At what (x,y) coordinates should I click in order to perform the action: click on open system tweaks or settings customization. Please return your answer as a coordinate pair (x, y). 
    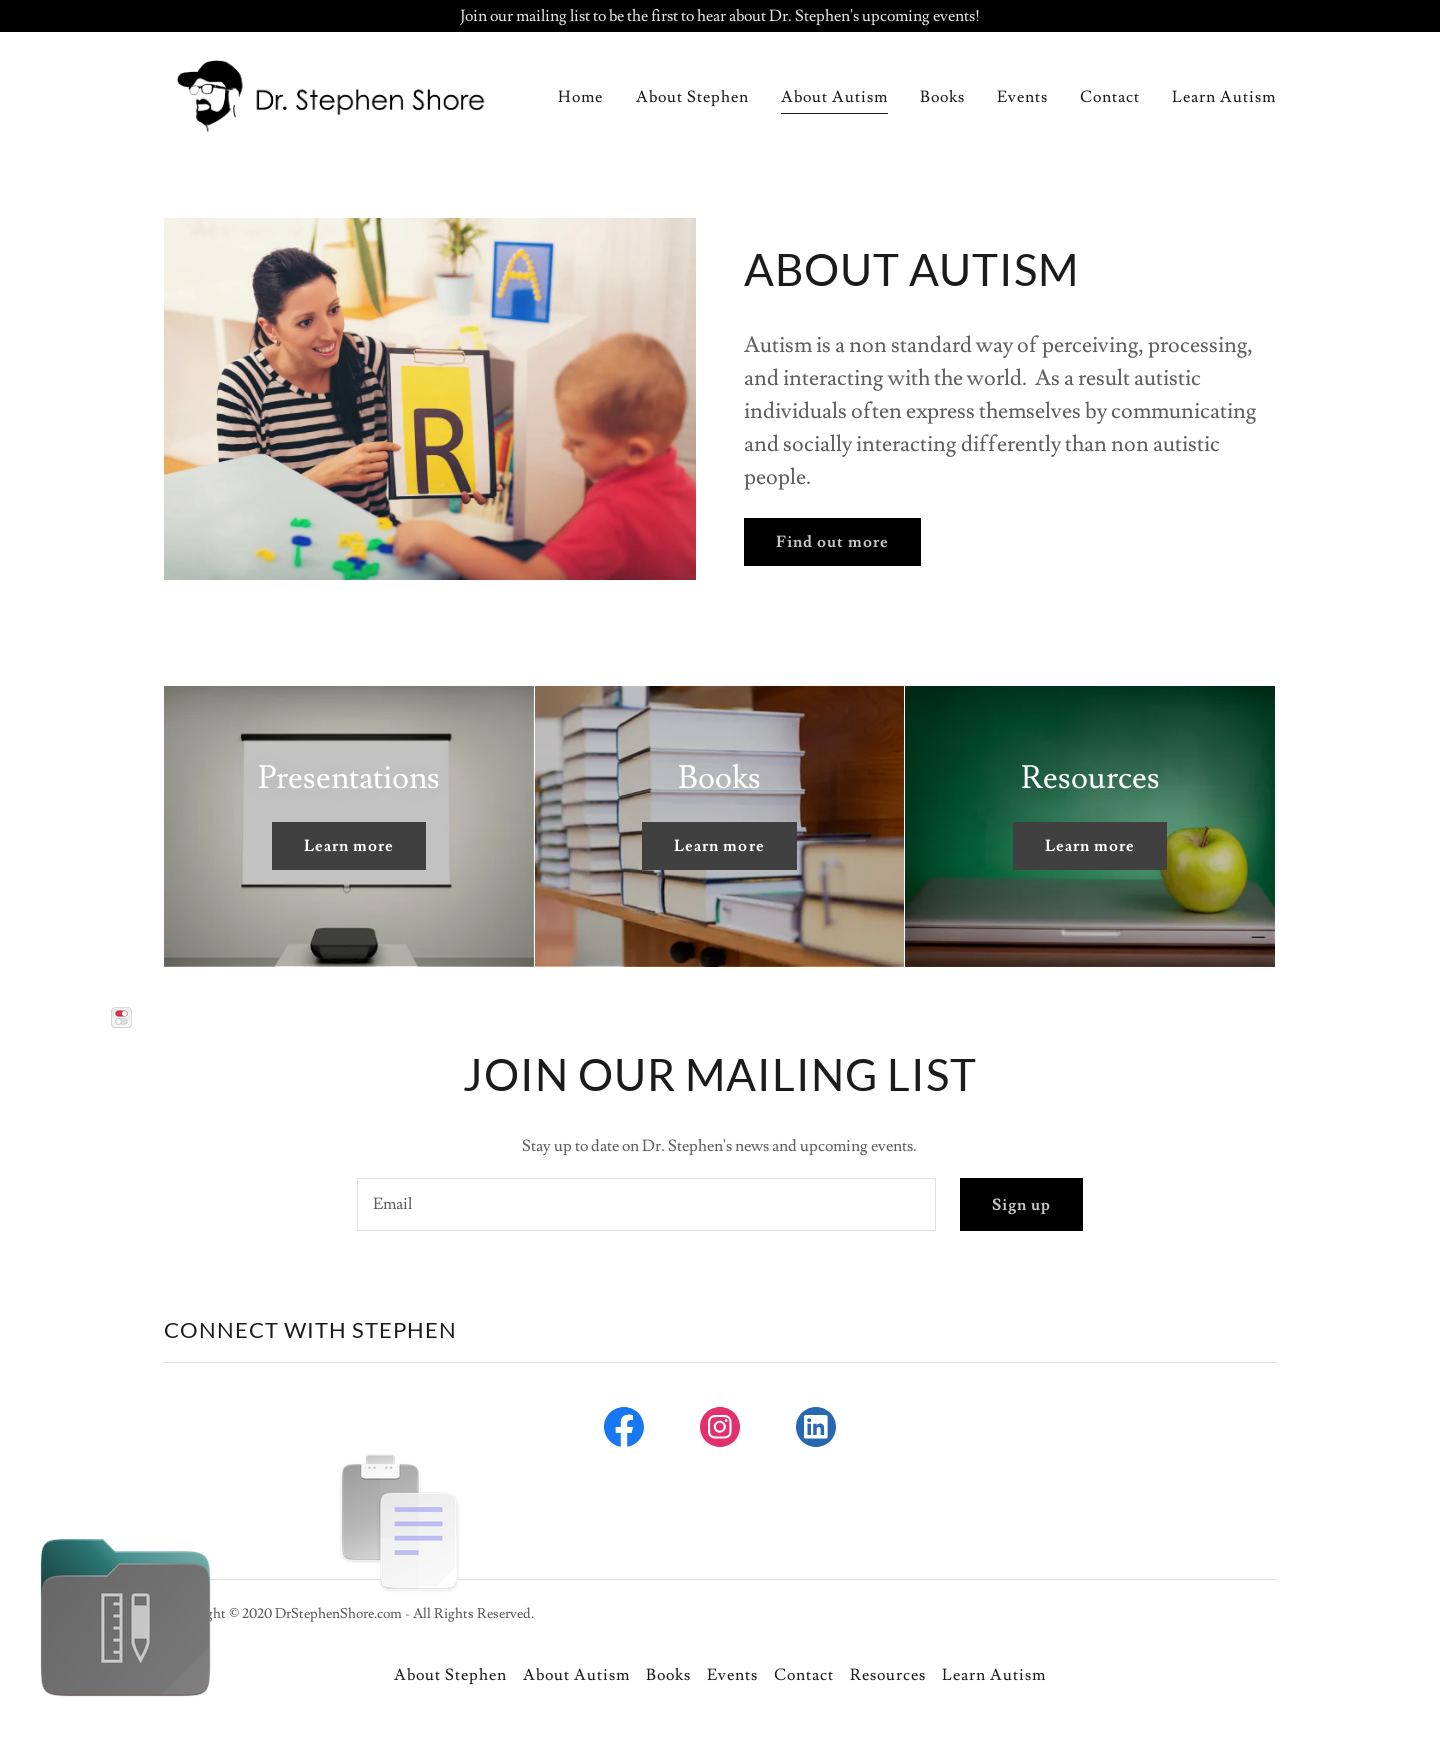
    Looking at the image, I should click on (121, 1017).